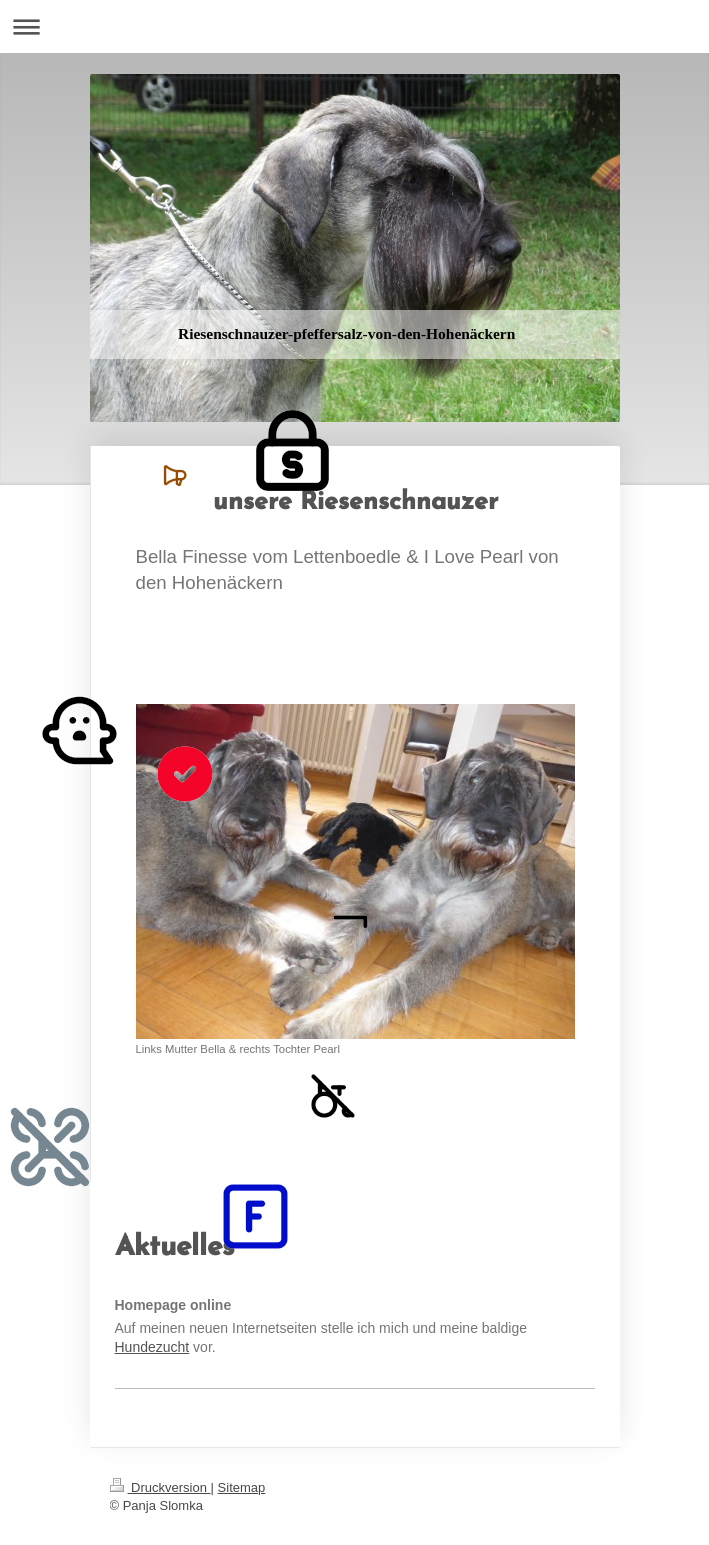 This screenshot has width=709, height=1545. Describe the element at coordinates (185, 774) in the screenshot. I see `indicates a completed or successful action` at that location.